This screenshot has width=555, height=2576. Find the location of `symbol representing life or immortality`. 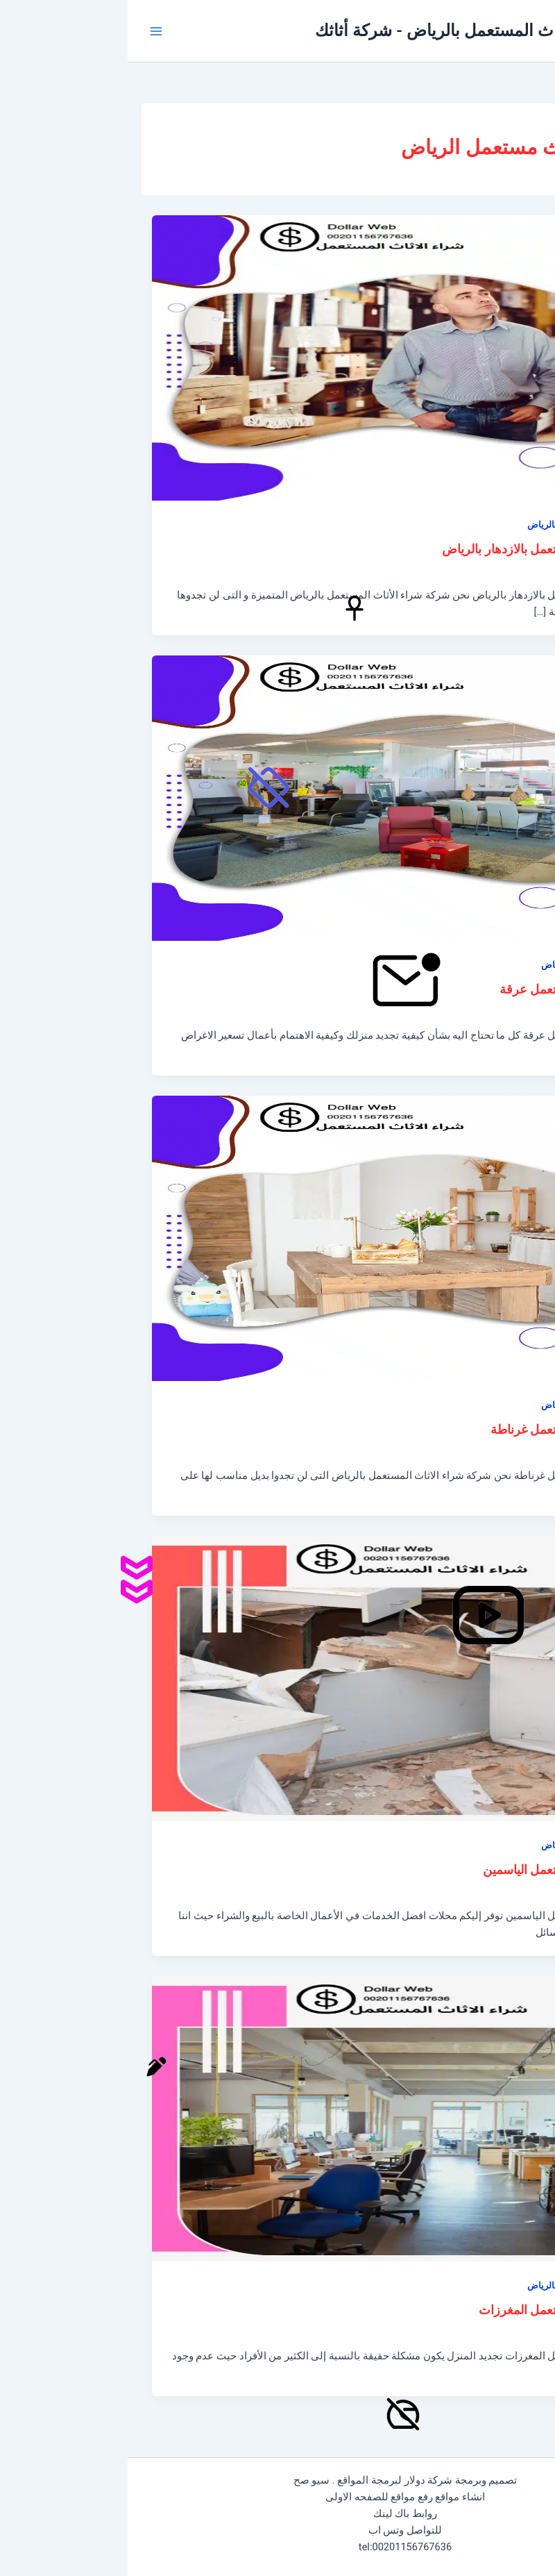

symbol representing life or immortality is located at coordinates (355, 608).